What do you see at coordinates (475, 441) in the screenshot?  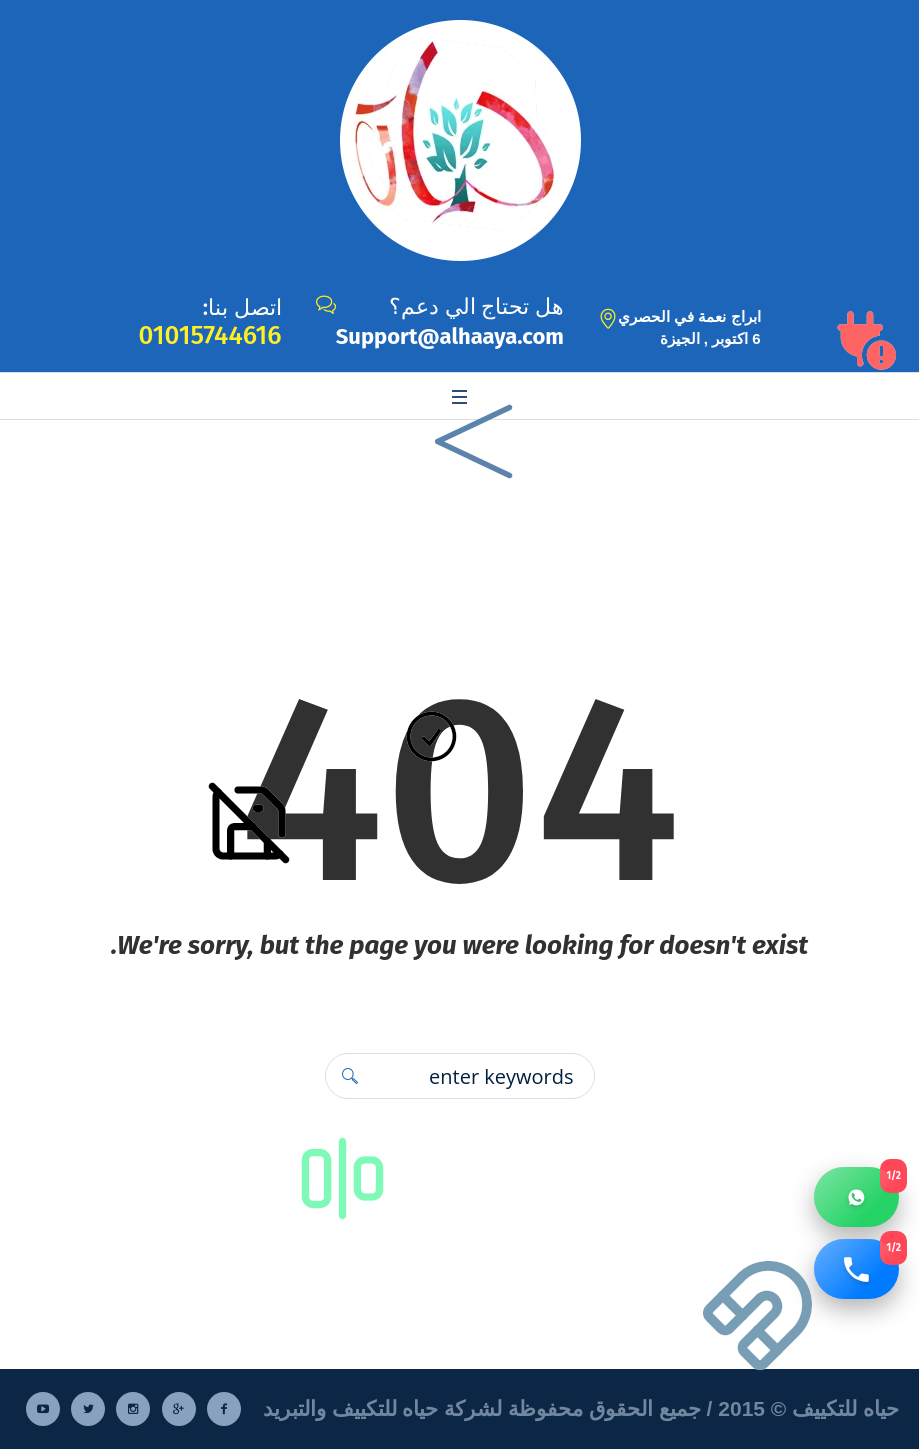 I see `go back to the previous screen` at bounding box center [475, 441].